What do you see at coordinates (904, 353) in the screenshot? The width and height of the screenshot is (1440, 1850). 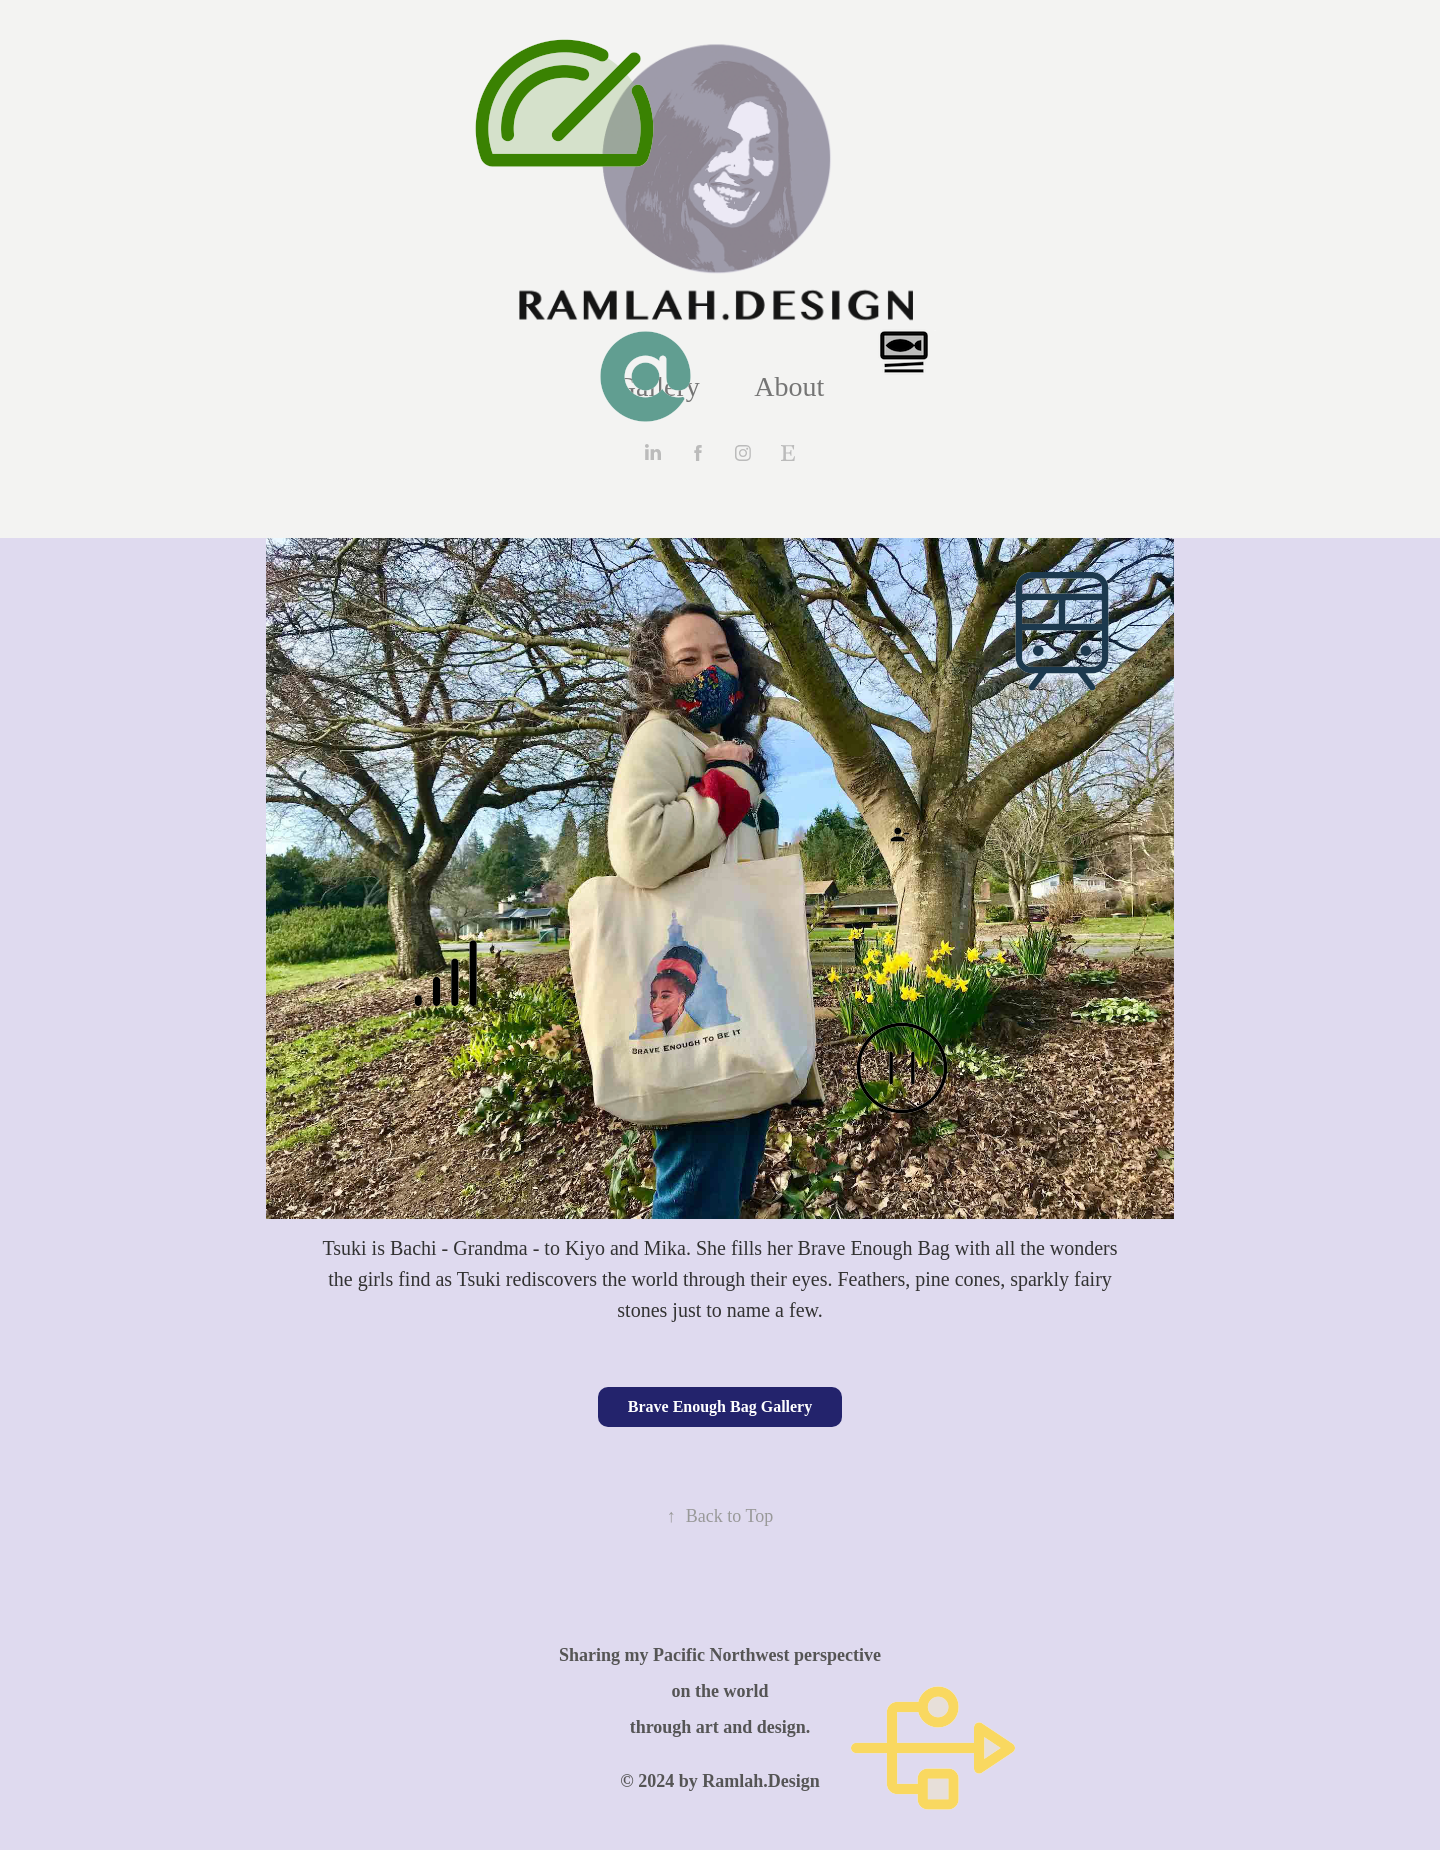 I see `view set meal or bento box options` at bounding box center [904, 353].